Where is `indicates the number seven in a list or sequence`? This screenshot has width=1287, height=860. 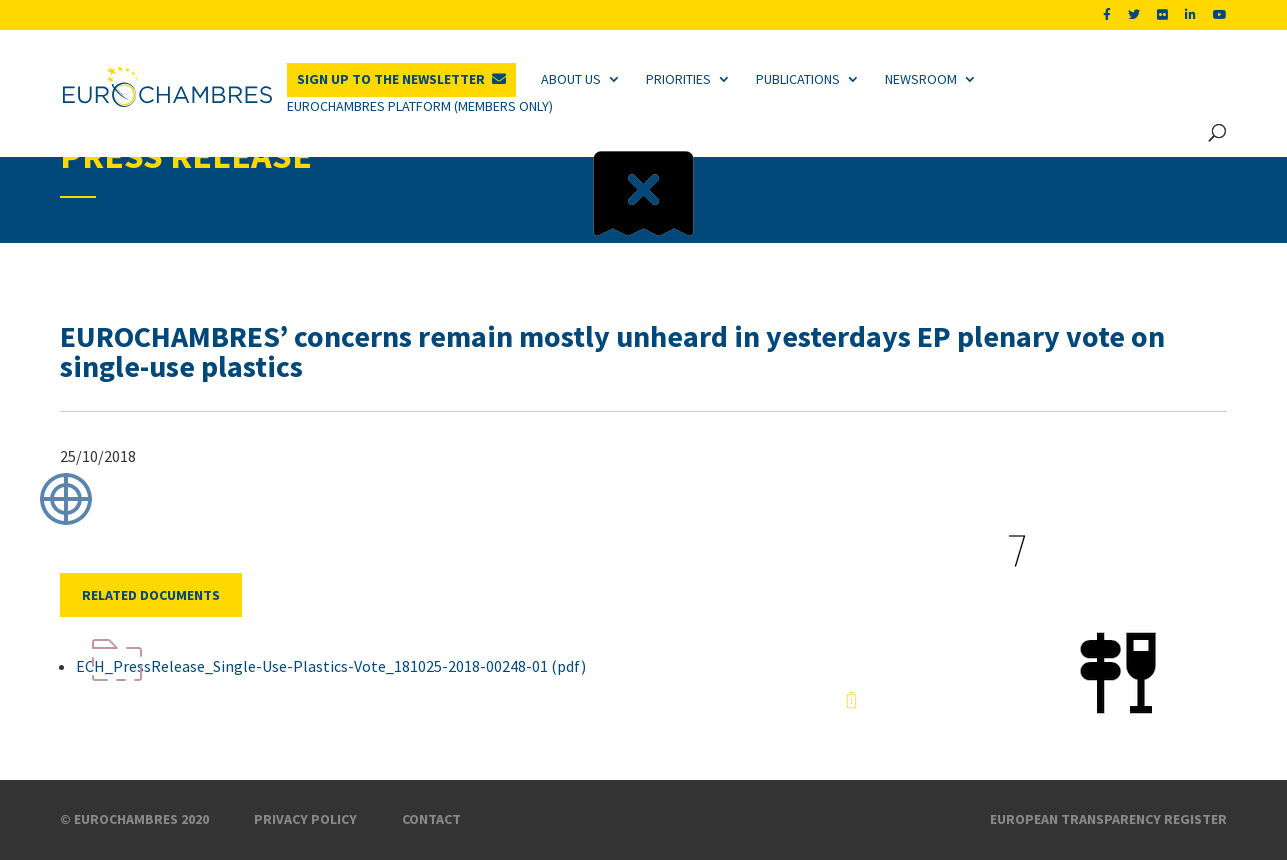 indicates the number seven in a list or sequence is located at coordinates (1017, 551).